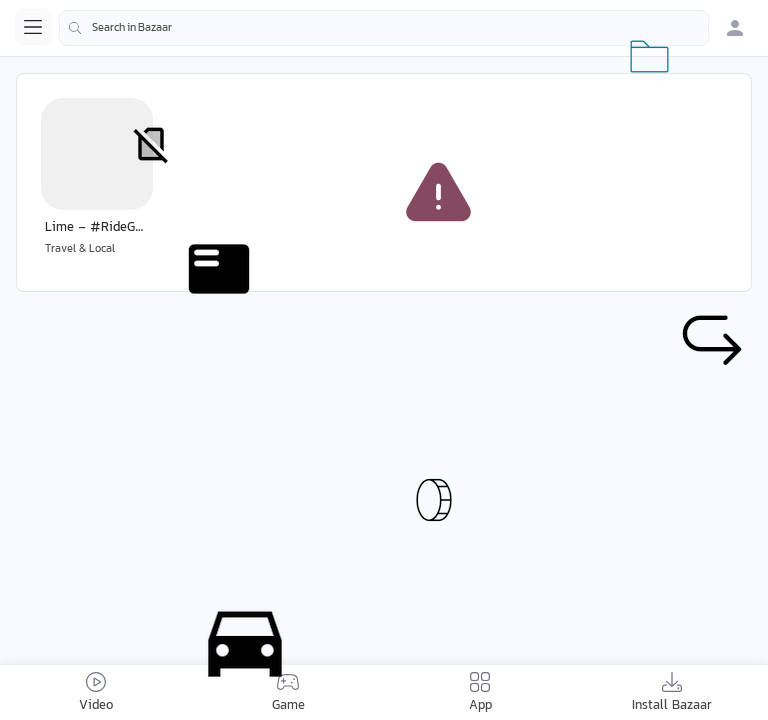 This screenshot has height=720, width=768. What do you see at coordinates (245, 640) in the screenshot?
I see `get driving directions` at bounding box center [245, 640].